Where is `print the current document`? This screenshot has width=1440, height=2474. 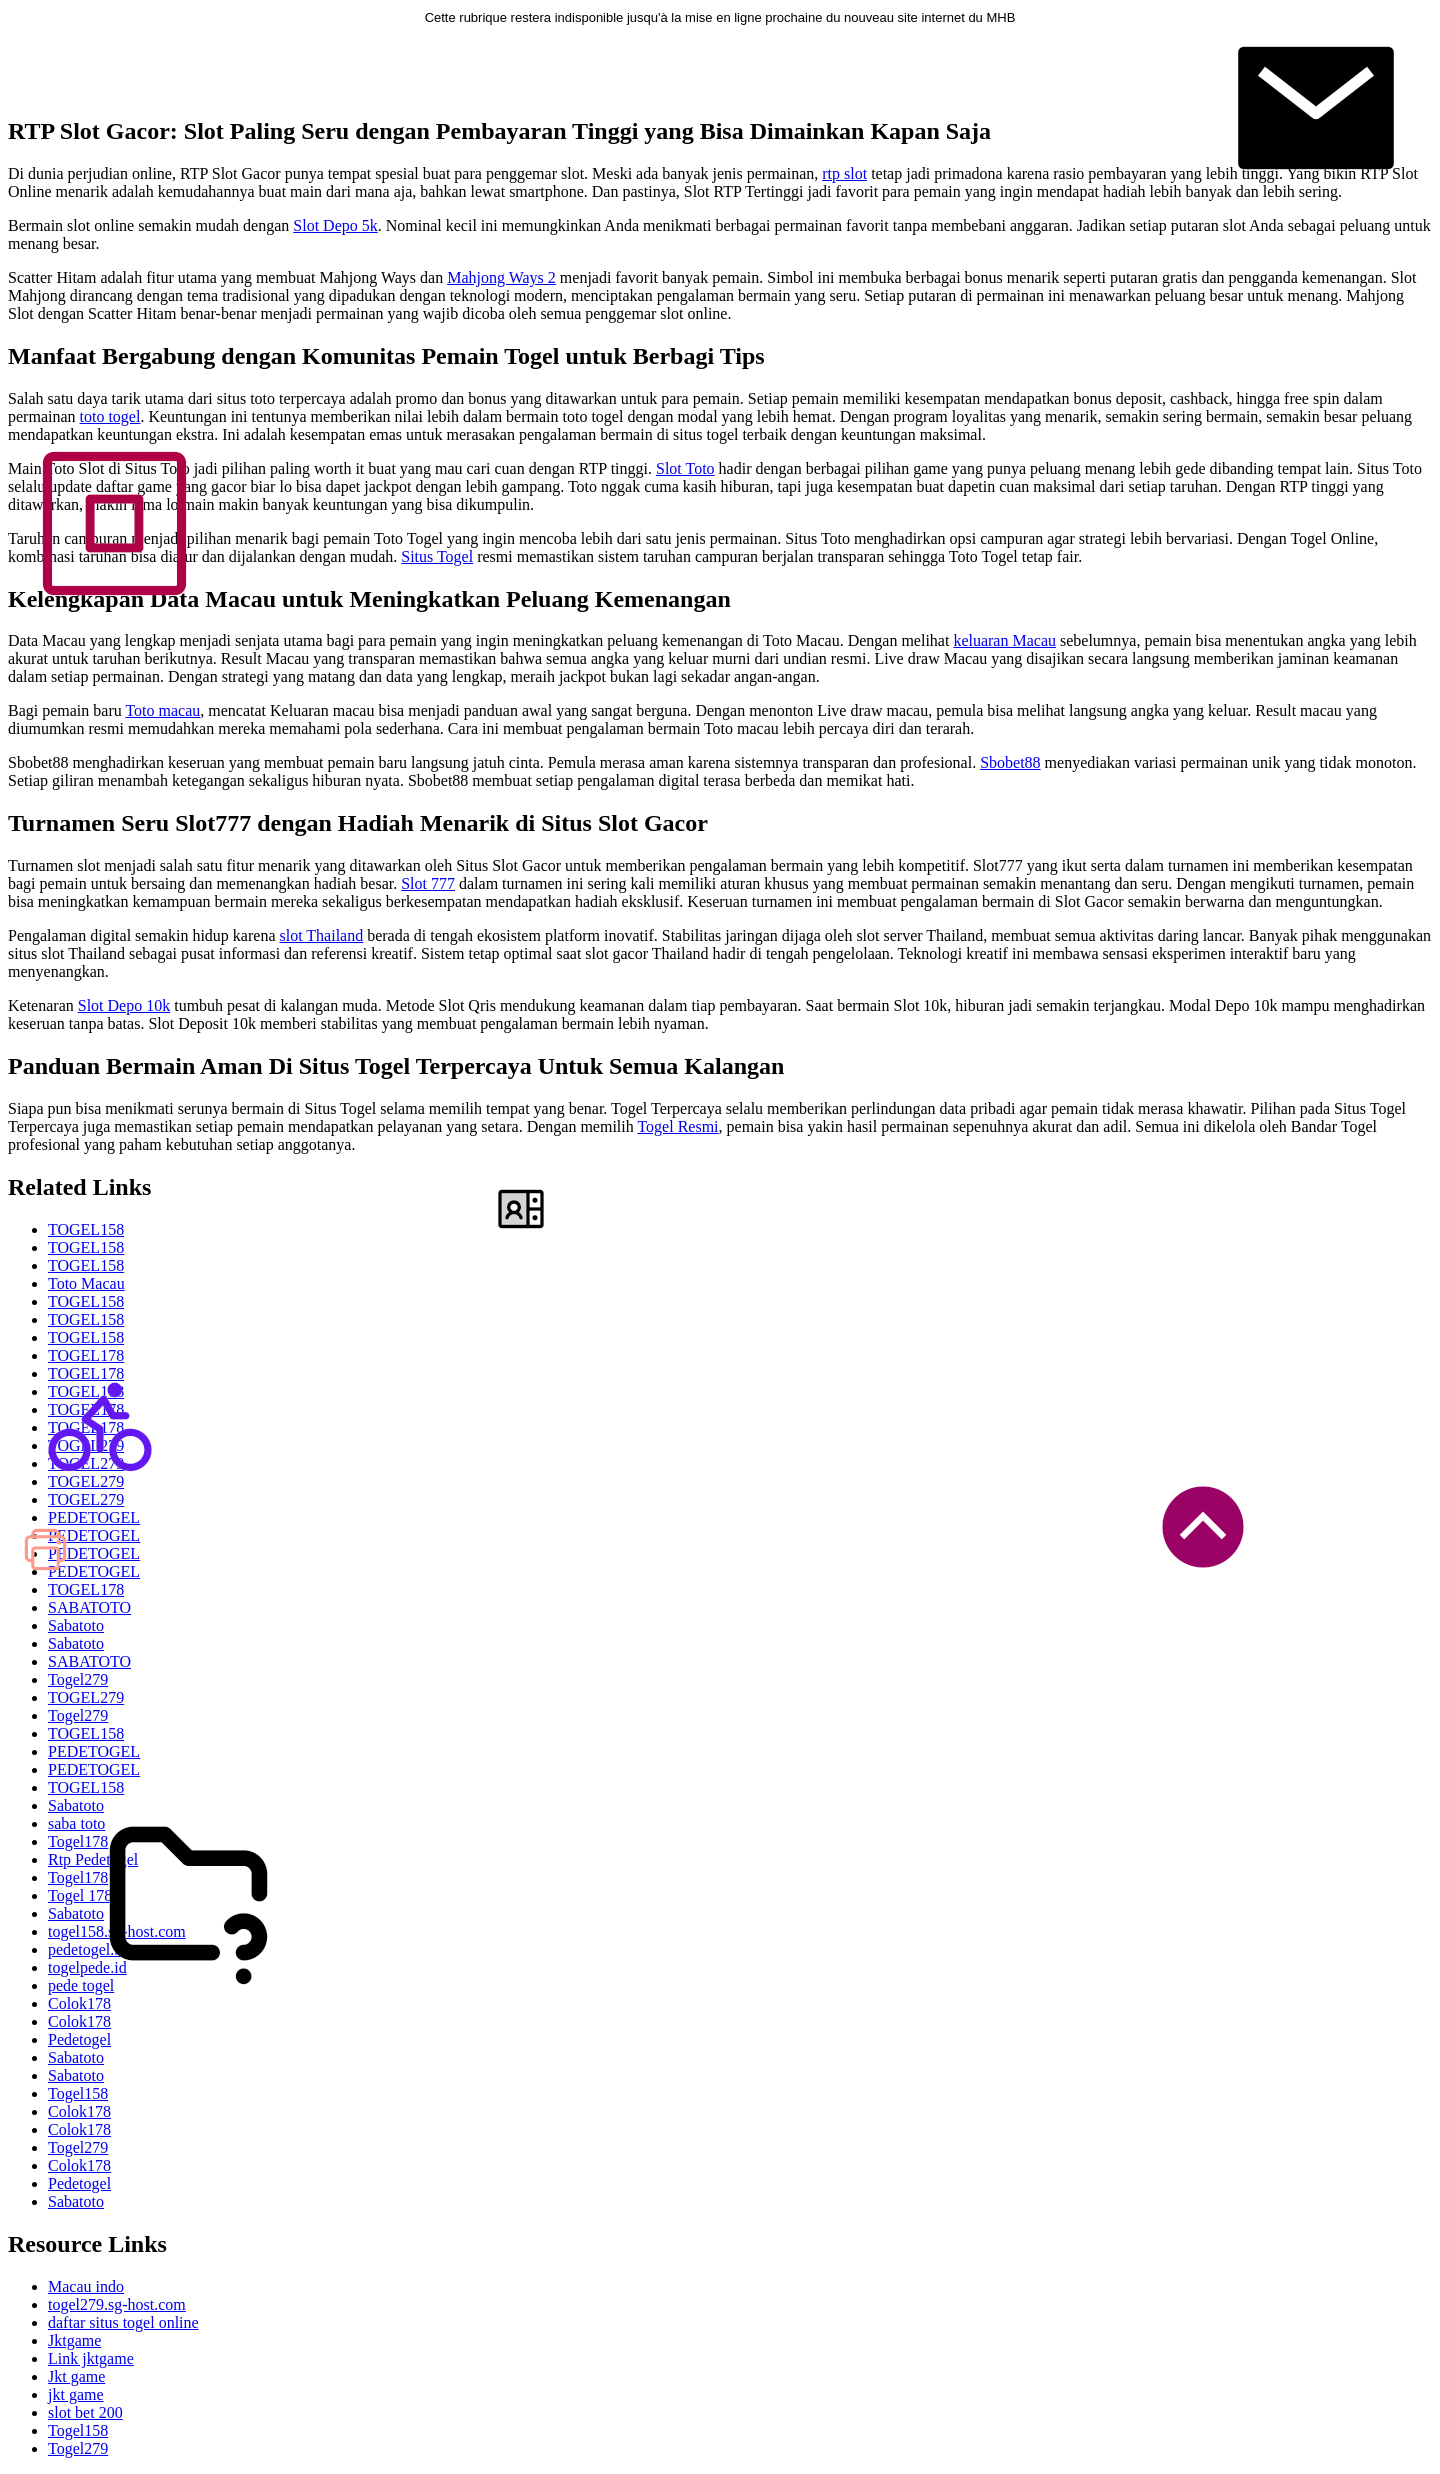
print the current document is located at coordinates (45, 1549).